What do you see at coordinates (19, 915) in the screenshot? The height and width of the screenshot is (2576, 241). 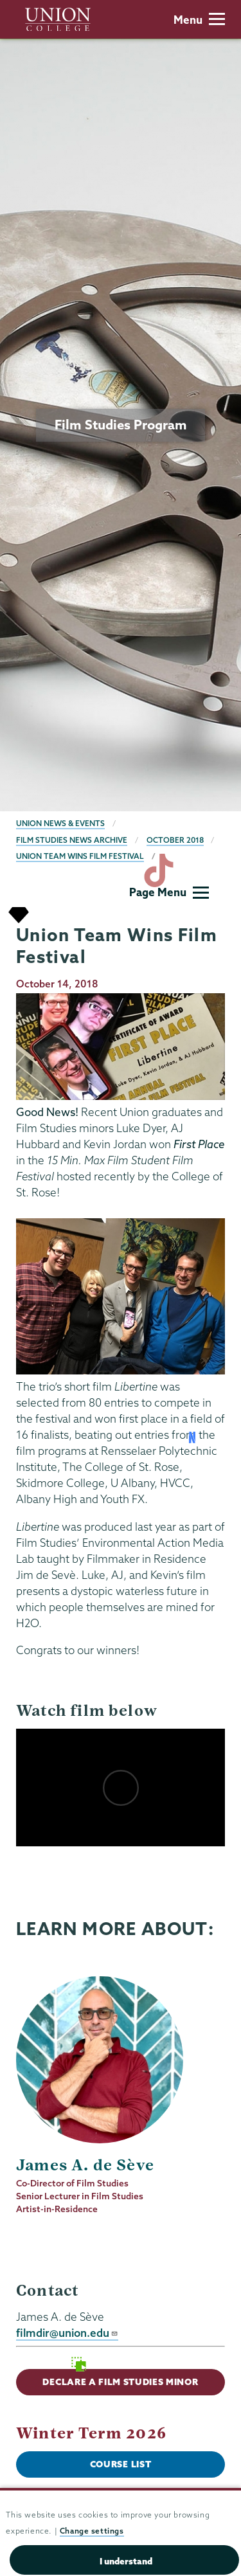 I see `indicates VIP or premium membership status` at bounding box center [19, 915].